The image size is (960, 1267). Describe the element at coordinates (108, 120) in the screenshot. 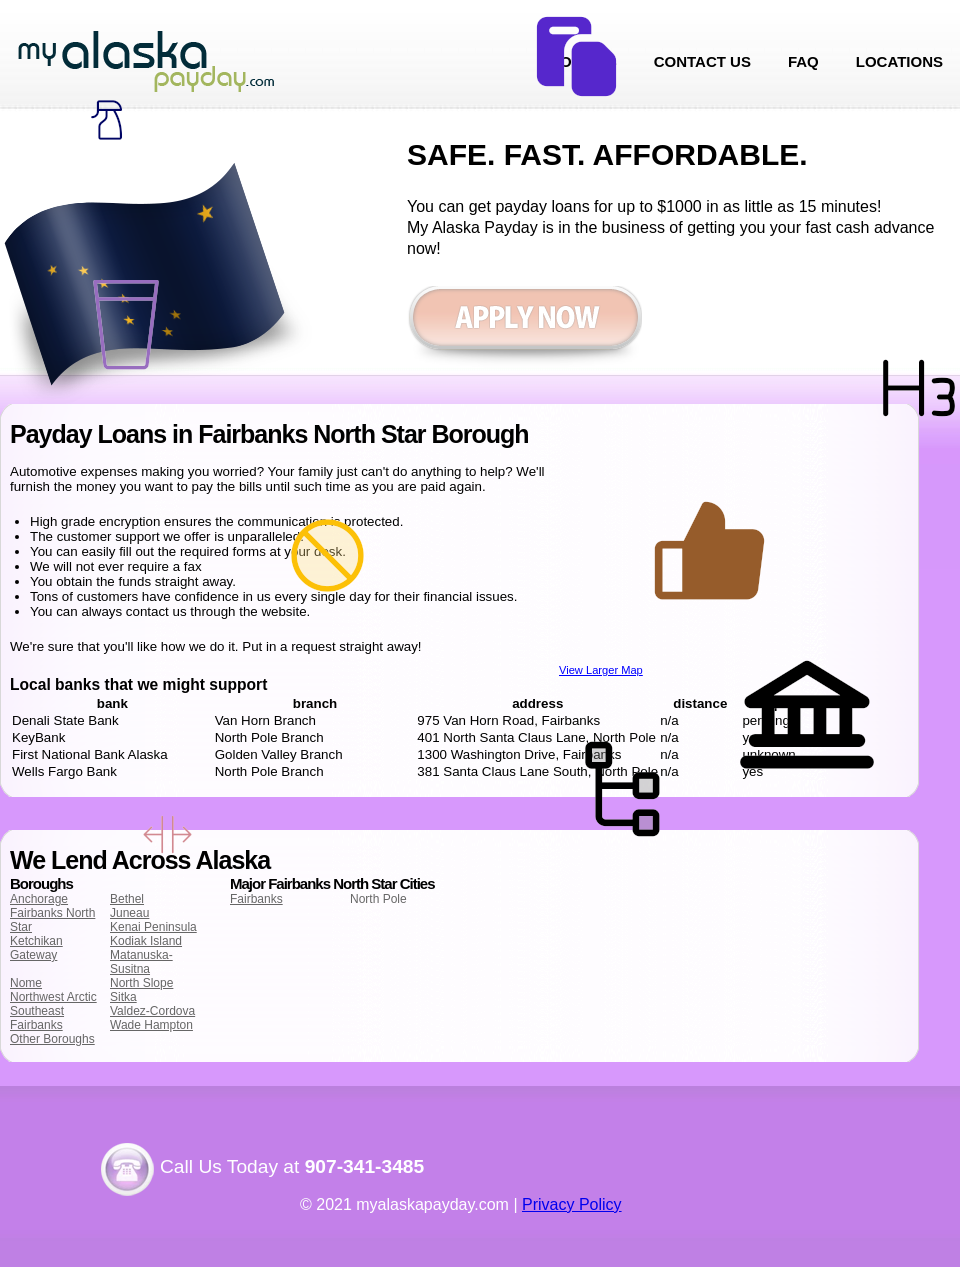

I see `access cleaning or maintenance tools` at that location.